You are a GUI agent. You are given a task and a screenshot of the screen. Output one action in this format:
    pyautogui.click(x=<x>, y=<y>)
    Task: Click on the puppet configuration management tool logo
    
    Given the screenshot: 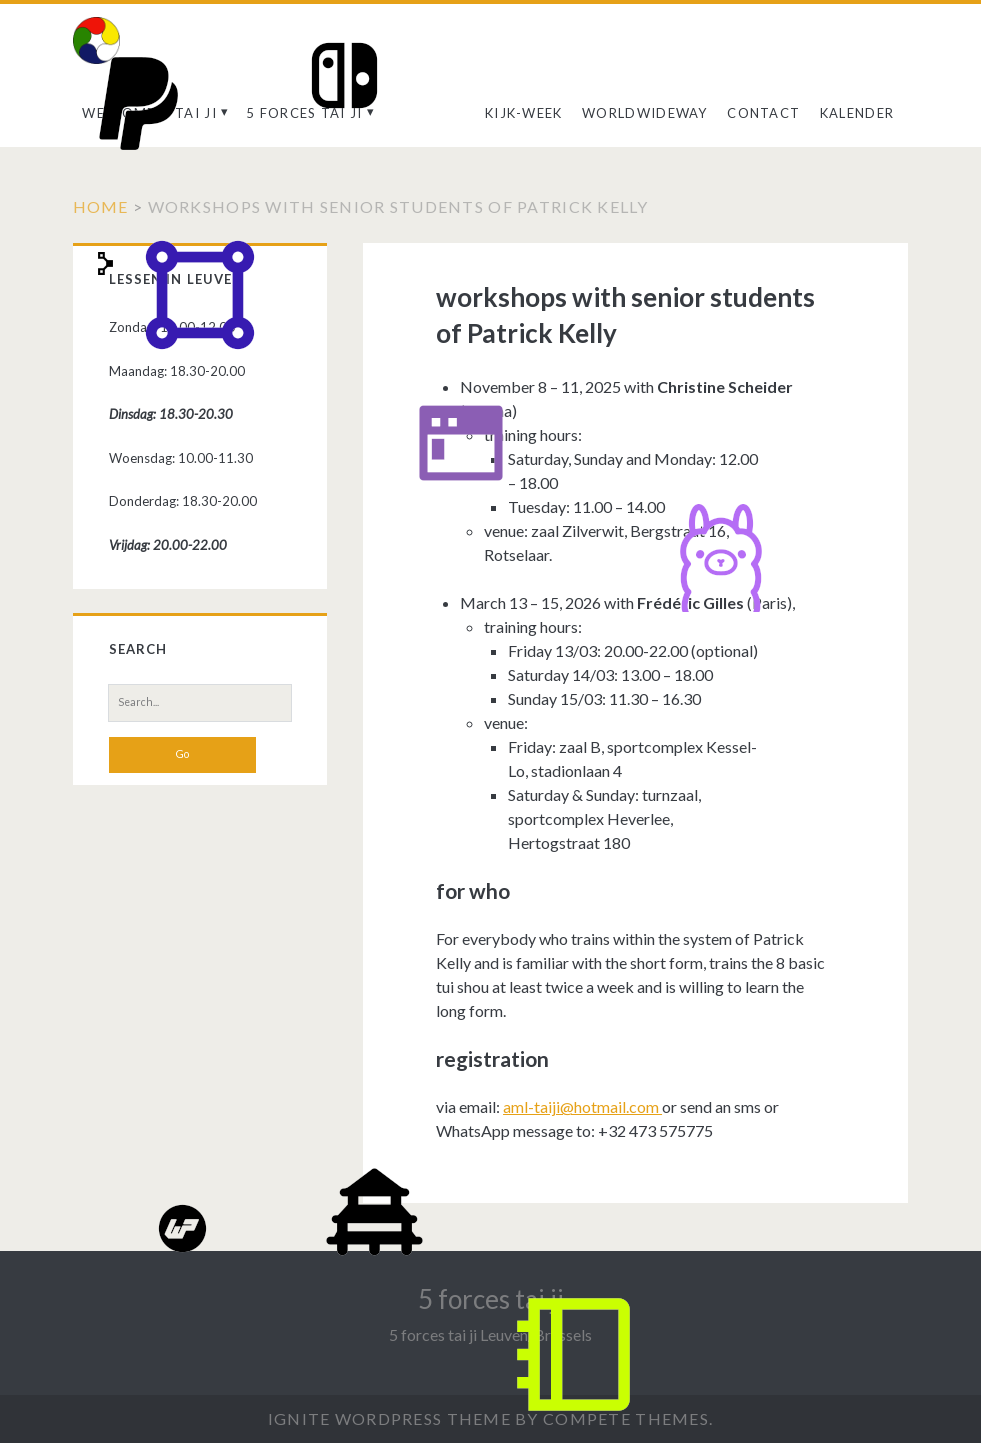 What is the action you would take?
    pyautogui.click(x=105, y=263)
    